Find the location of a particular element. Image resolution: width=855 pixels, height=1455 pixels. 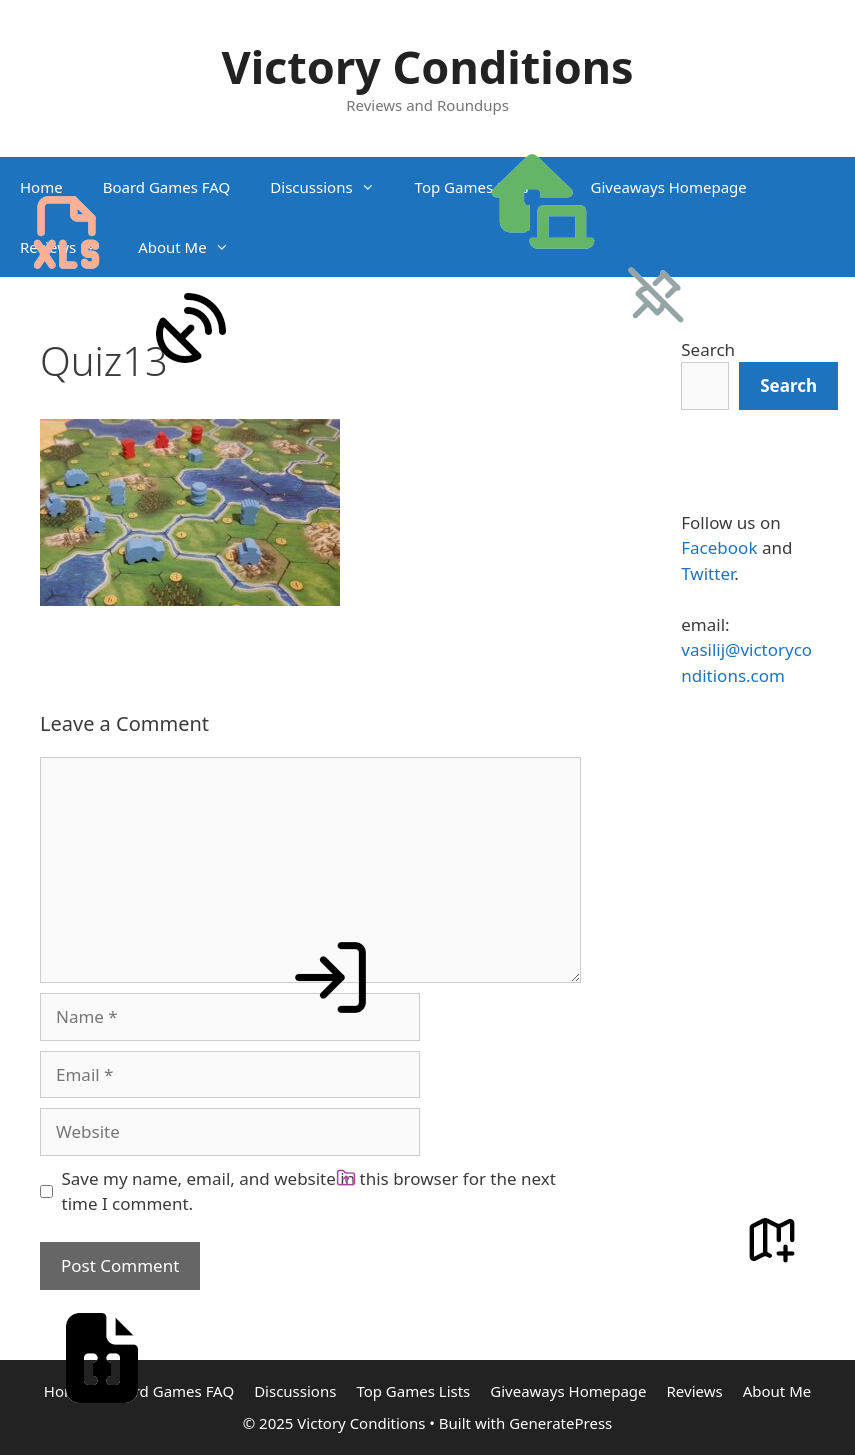

view source code file is located at coordinates (102, 1358).